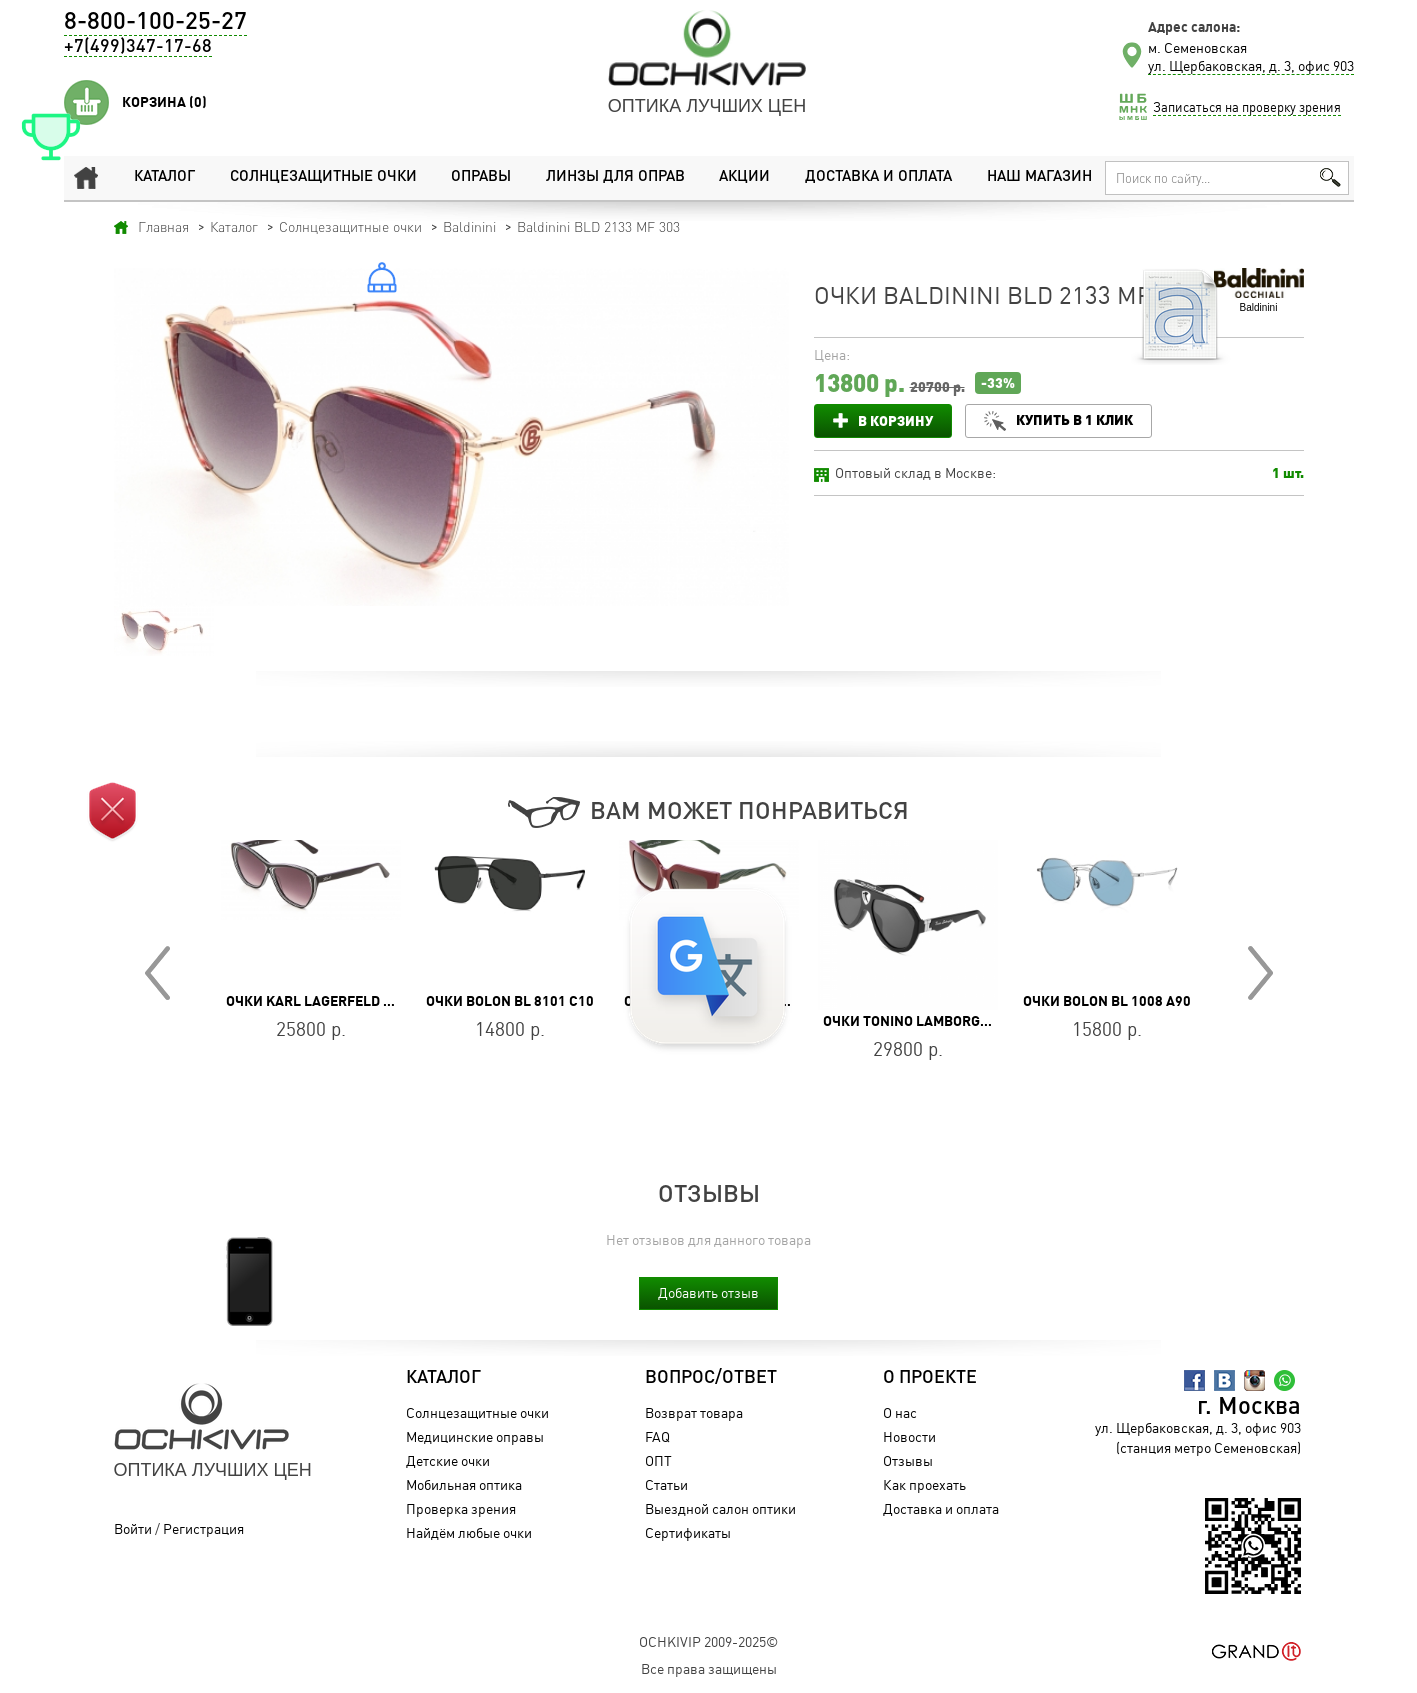  Describe the element at coordinates (707, 966) in the screenshot. I see `open google translate app` at that location.